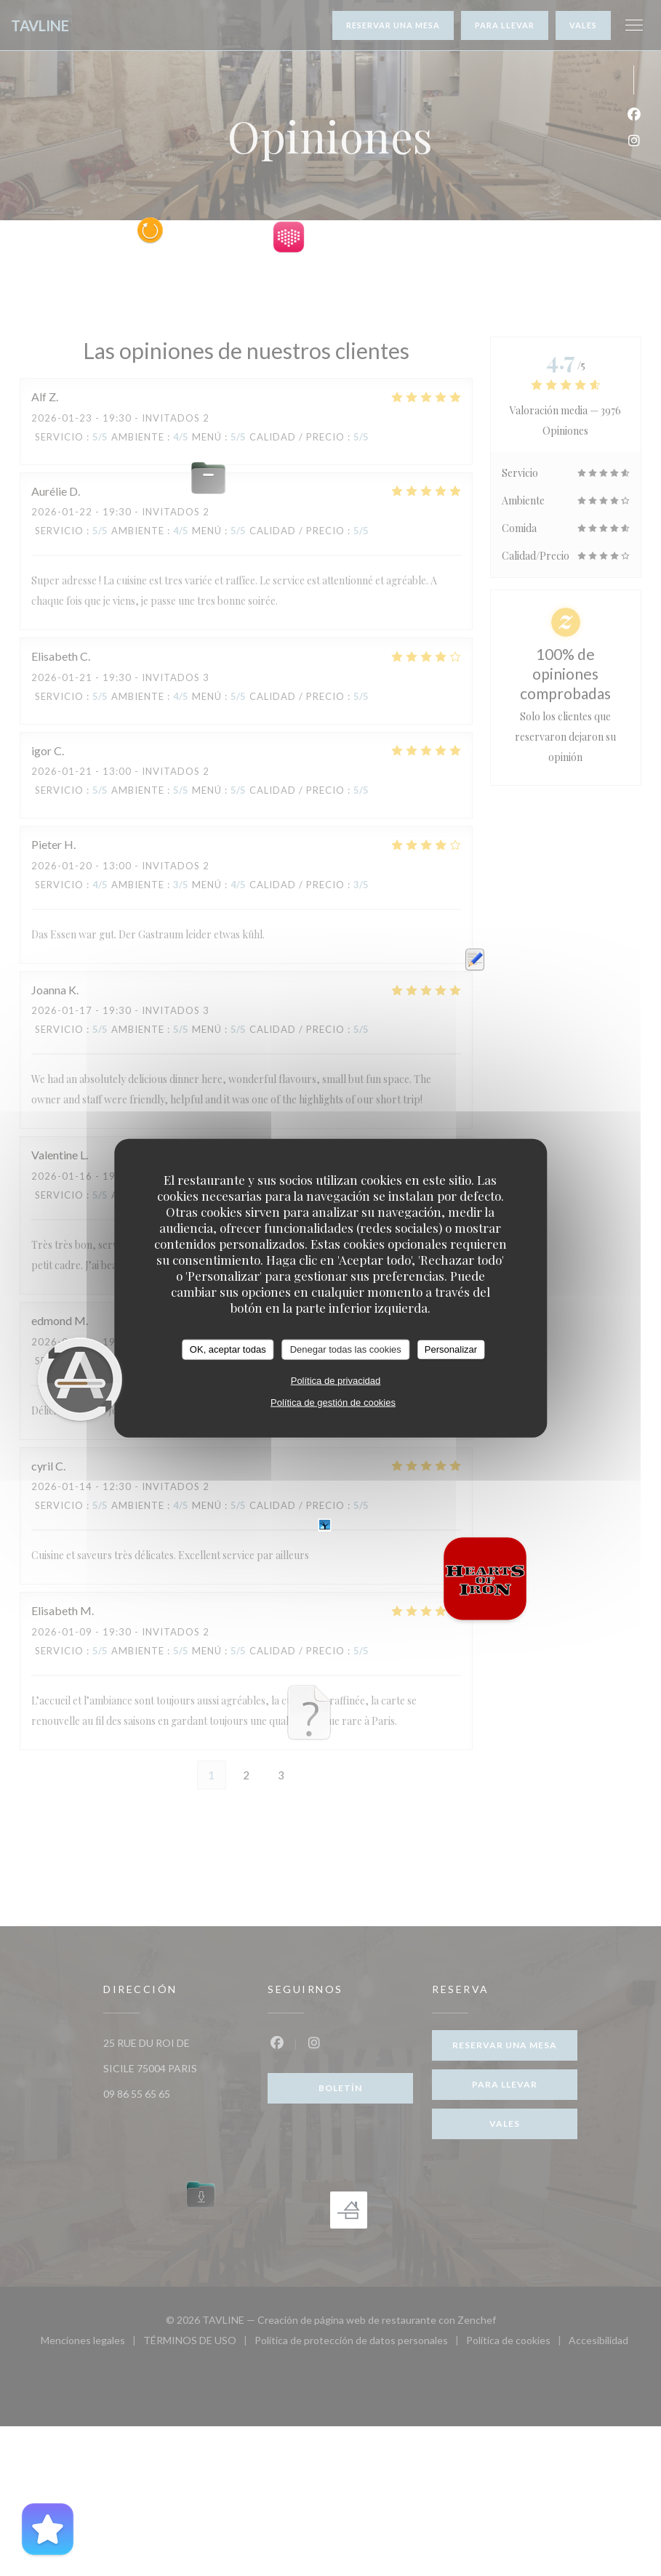 This screenshot has height=2576, width=661. What do you see at coordinates (475, 959) in the screenshot?
I see `open text editor application` at bounding box center [475, 959].